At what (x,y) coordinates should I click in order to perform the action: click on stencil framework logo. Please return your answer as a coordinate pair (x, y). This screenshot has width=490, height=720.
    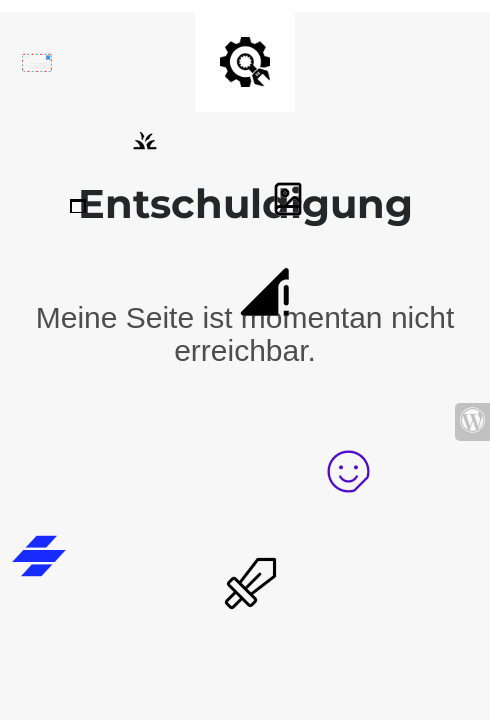
    Looking at the image, I should click on (39, 556).